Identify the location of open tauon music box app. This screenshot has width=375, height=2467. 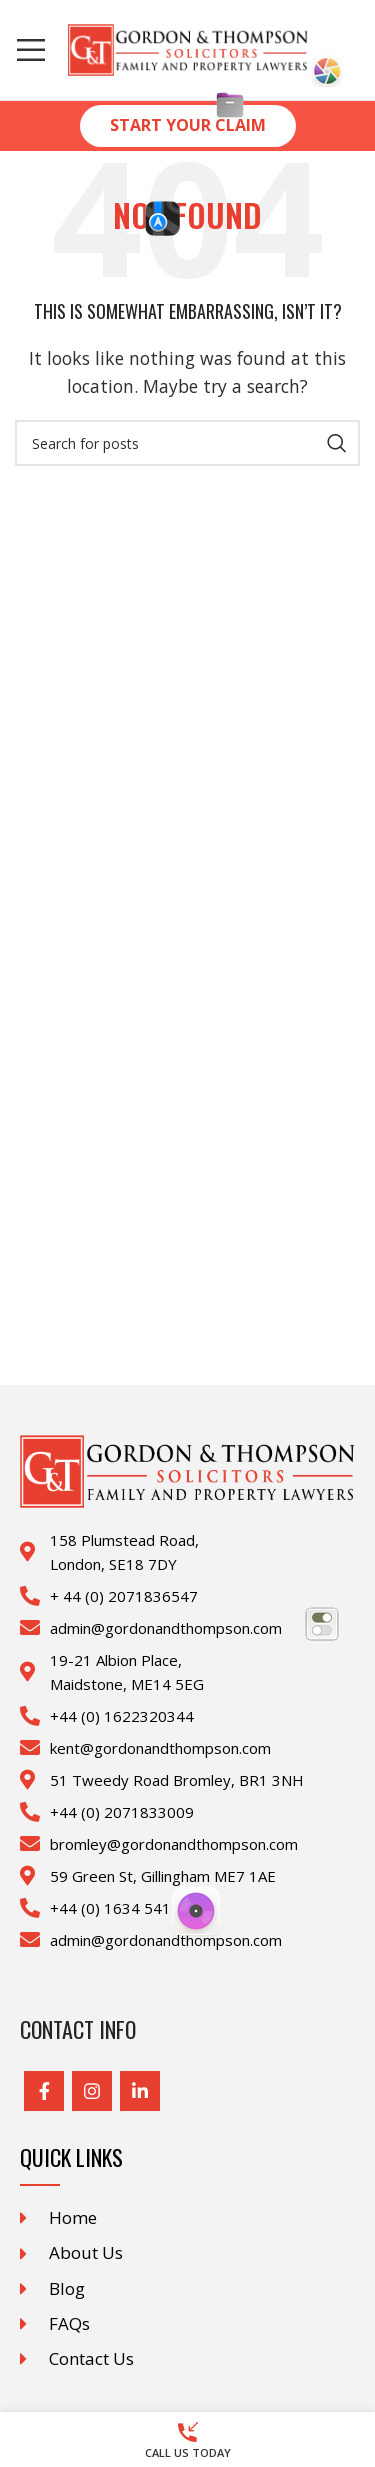
(196, 1911).